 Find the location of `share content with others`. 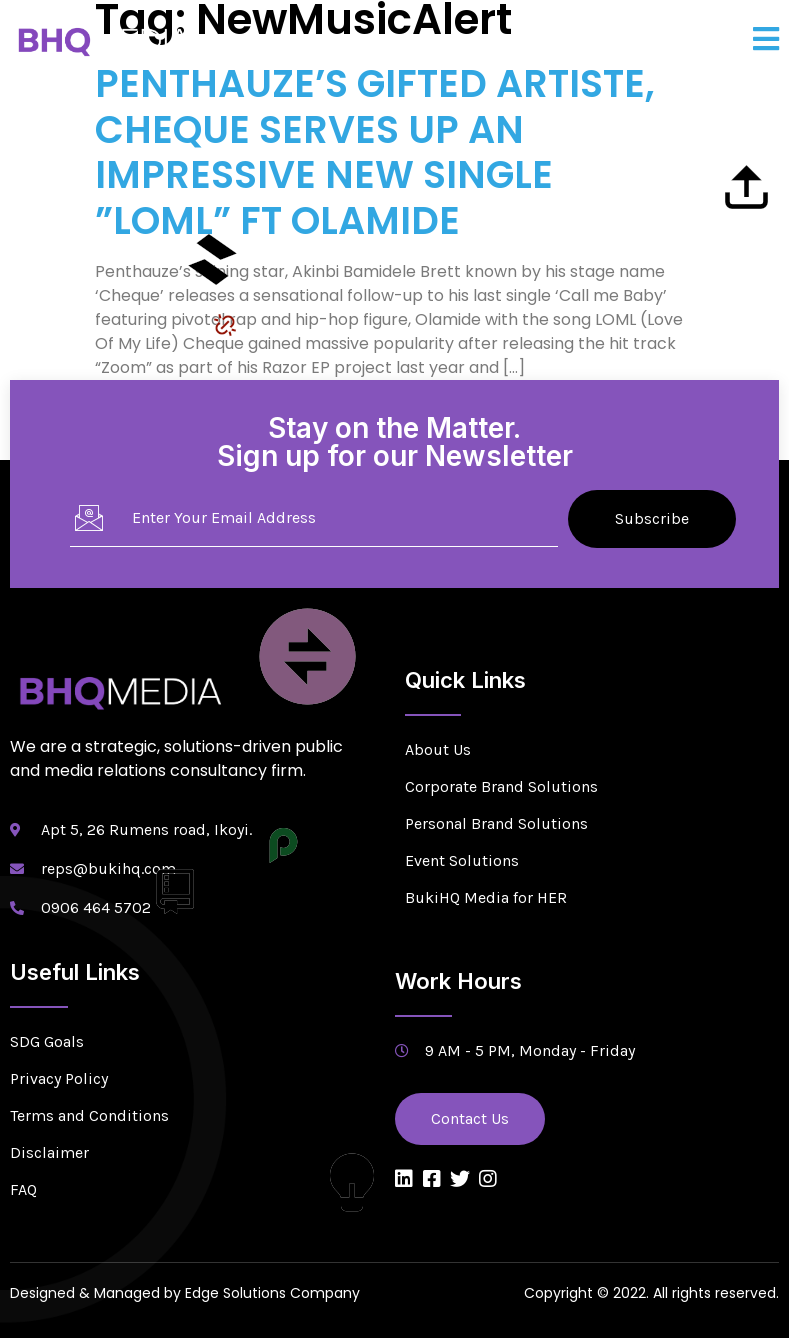

share content with others is located at coordinates (746, 187).